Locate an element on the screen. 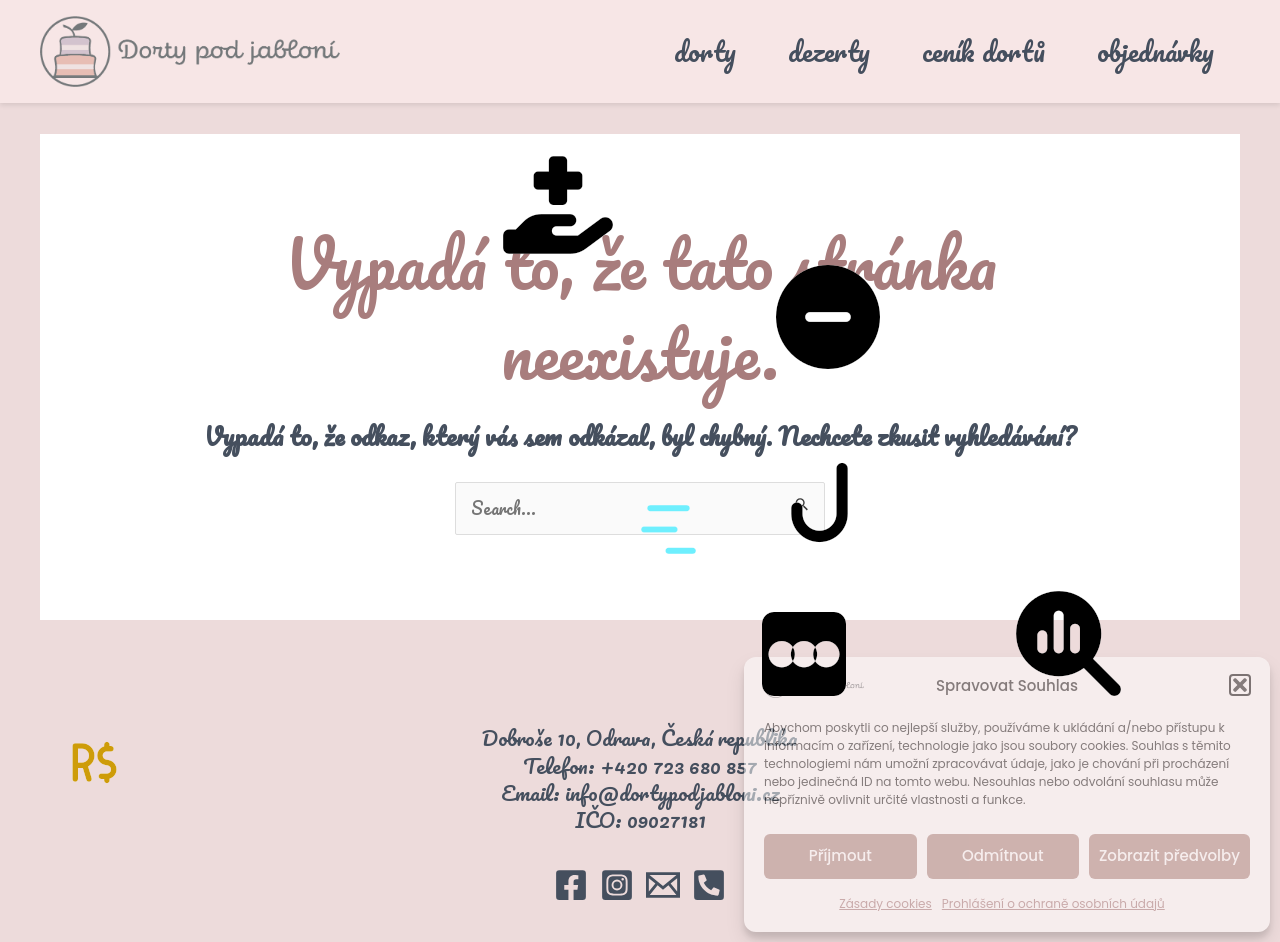 The width and height of the screenshot is (1280, 942). analyze data or view analytics is located at coordinates (1068, 643).